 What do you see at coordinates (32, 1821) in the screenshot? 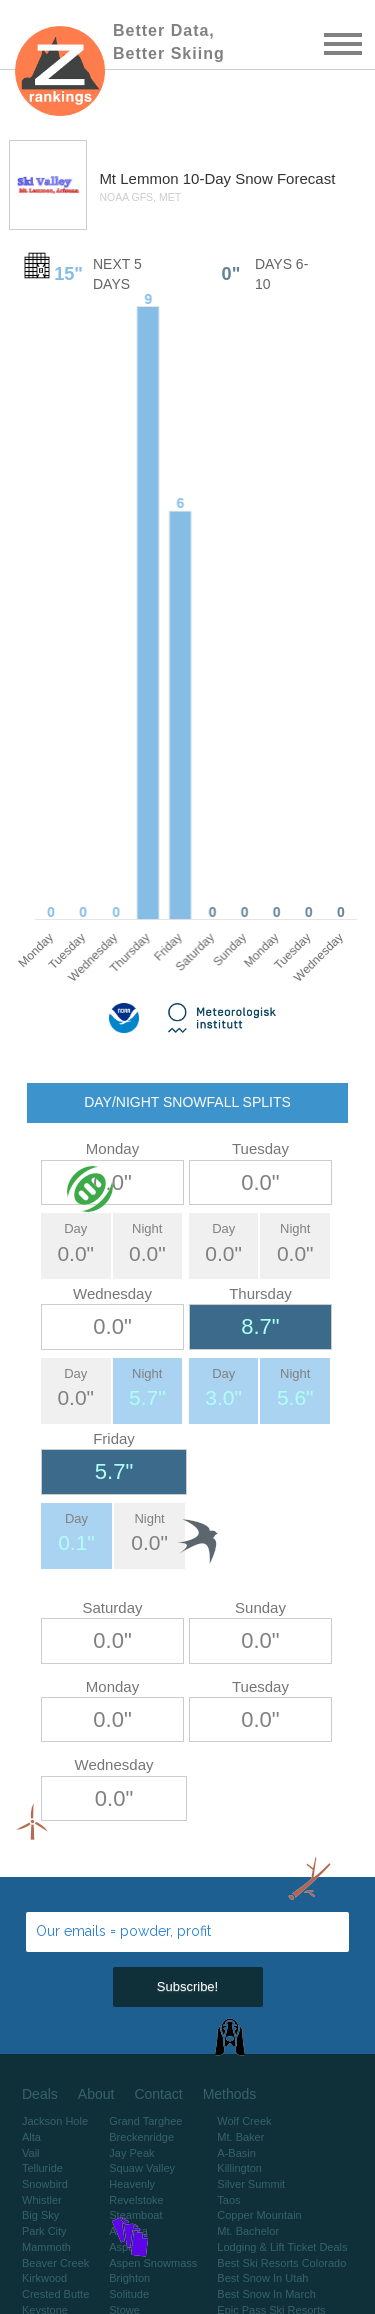
I see `wind turbine or wind energy indicator` at bounding box center [32, 1821].